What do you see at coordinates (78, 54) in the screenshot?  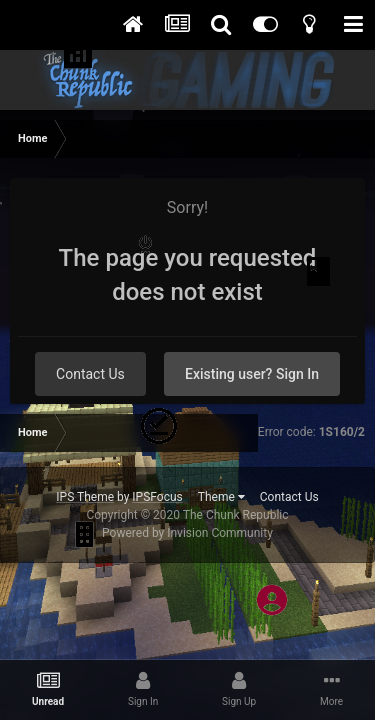 I see `view analytics and statistics` at bounding box center [78, 54].